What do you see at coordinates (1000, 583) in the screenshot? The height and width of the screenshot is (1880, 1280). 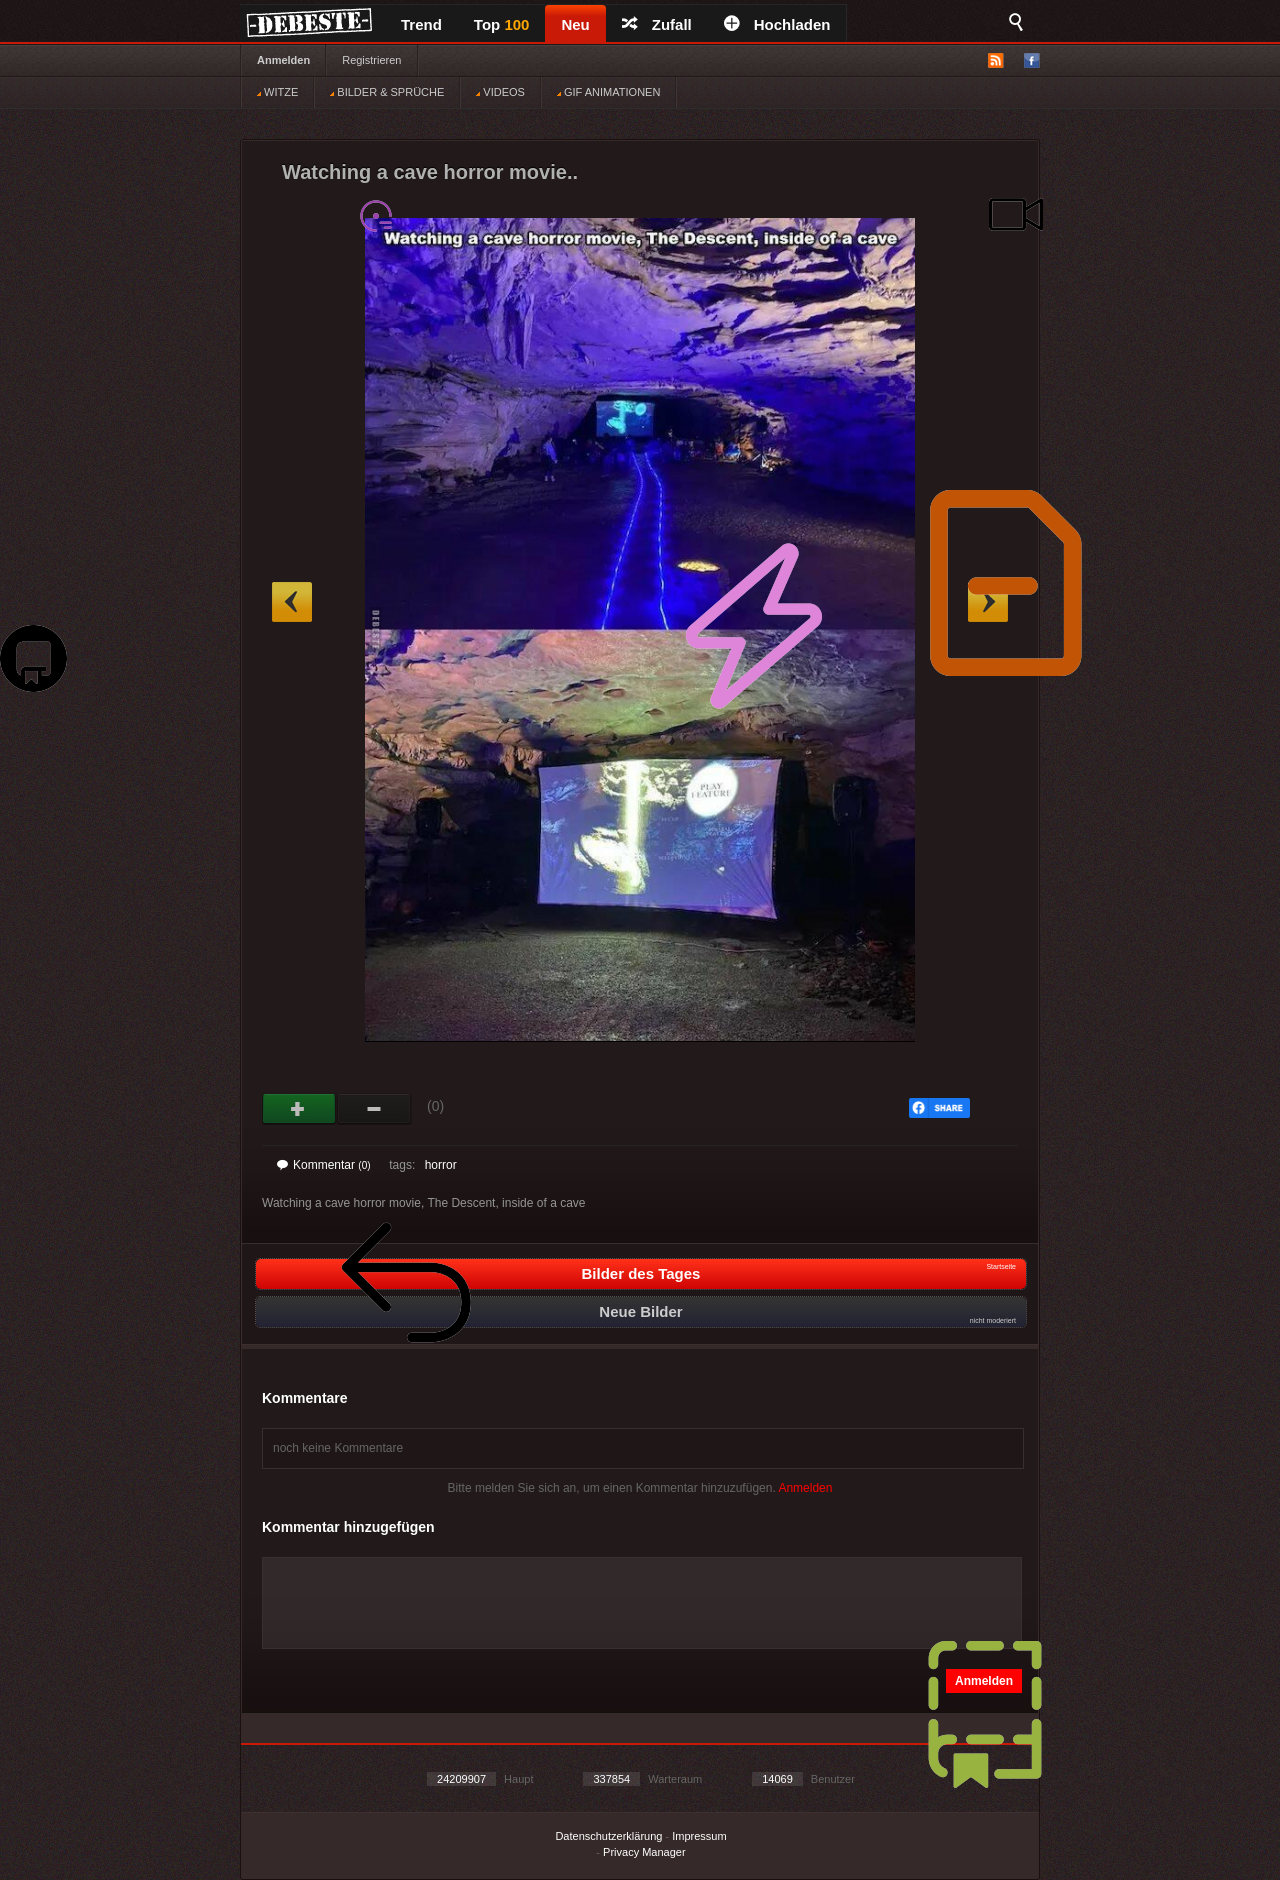 I see `indicates a file has been removed or deleted` at bounding box center [1000, 583].